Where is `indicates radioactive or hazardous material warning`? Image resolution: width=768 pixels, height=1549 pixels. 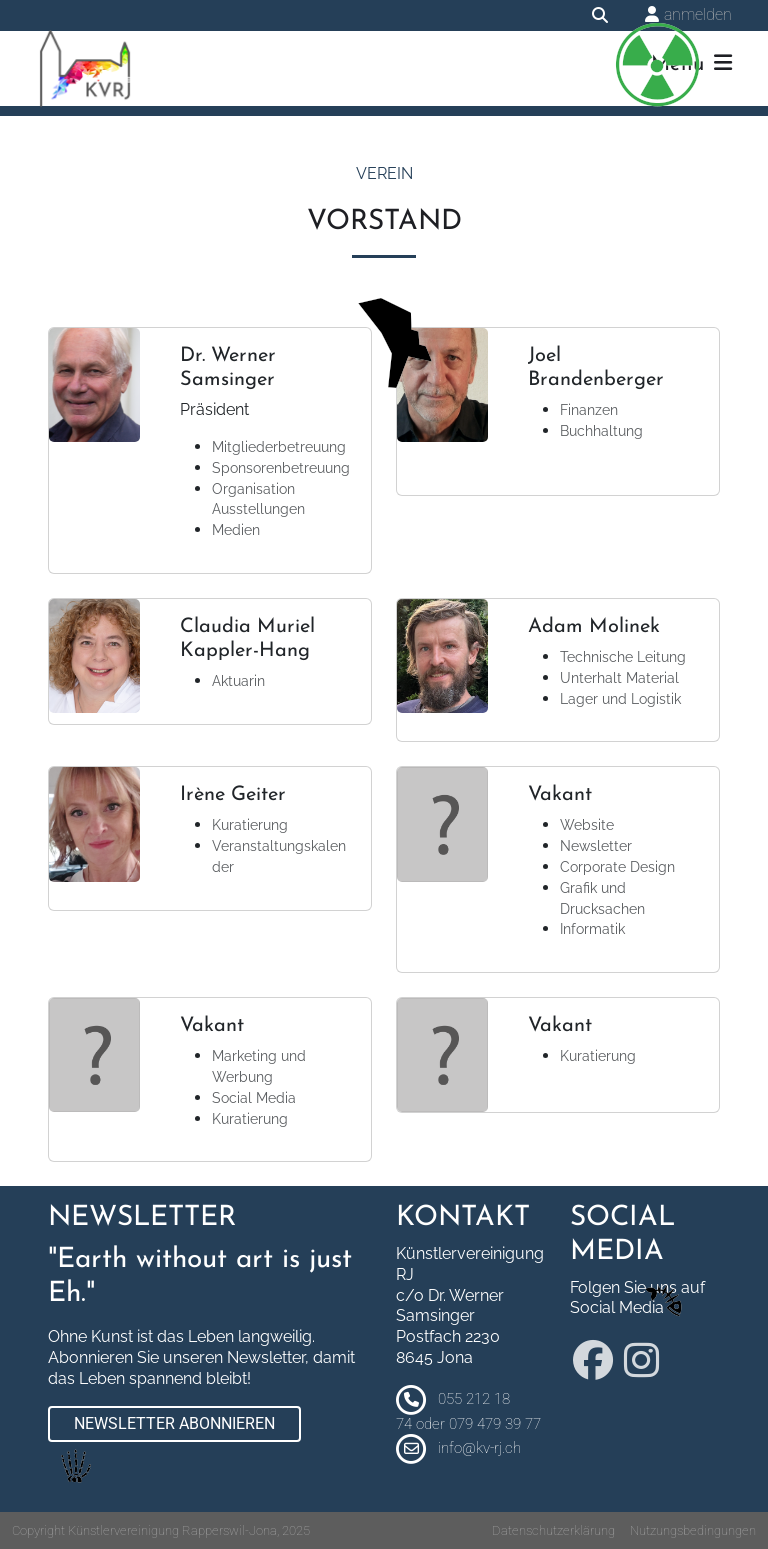
indicates radioactive or hazardous material warning is located at coordinates (658, 65).